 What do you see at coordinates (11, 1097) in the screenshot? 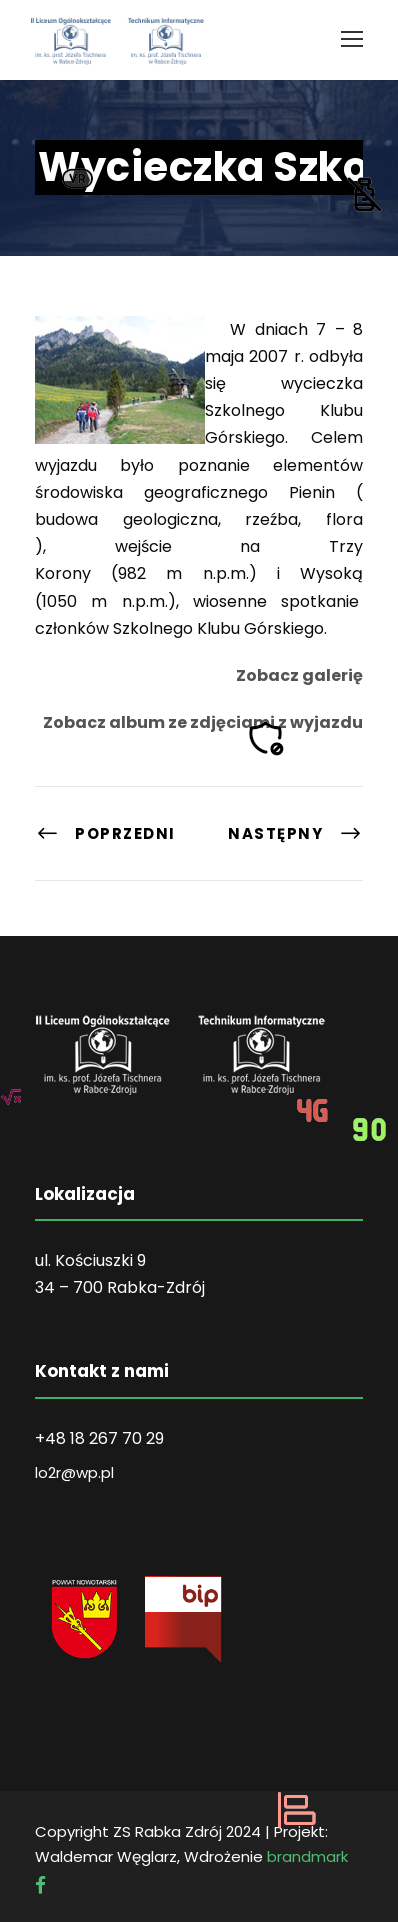
I see `access mathematical or scientific calculator functions` at bounding box center [11, 1097].